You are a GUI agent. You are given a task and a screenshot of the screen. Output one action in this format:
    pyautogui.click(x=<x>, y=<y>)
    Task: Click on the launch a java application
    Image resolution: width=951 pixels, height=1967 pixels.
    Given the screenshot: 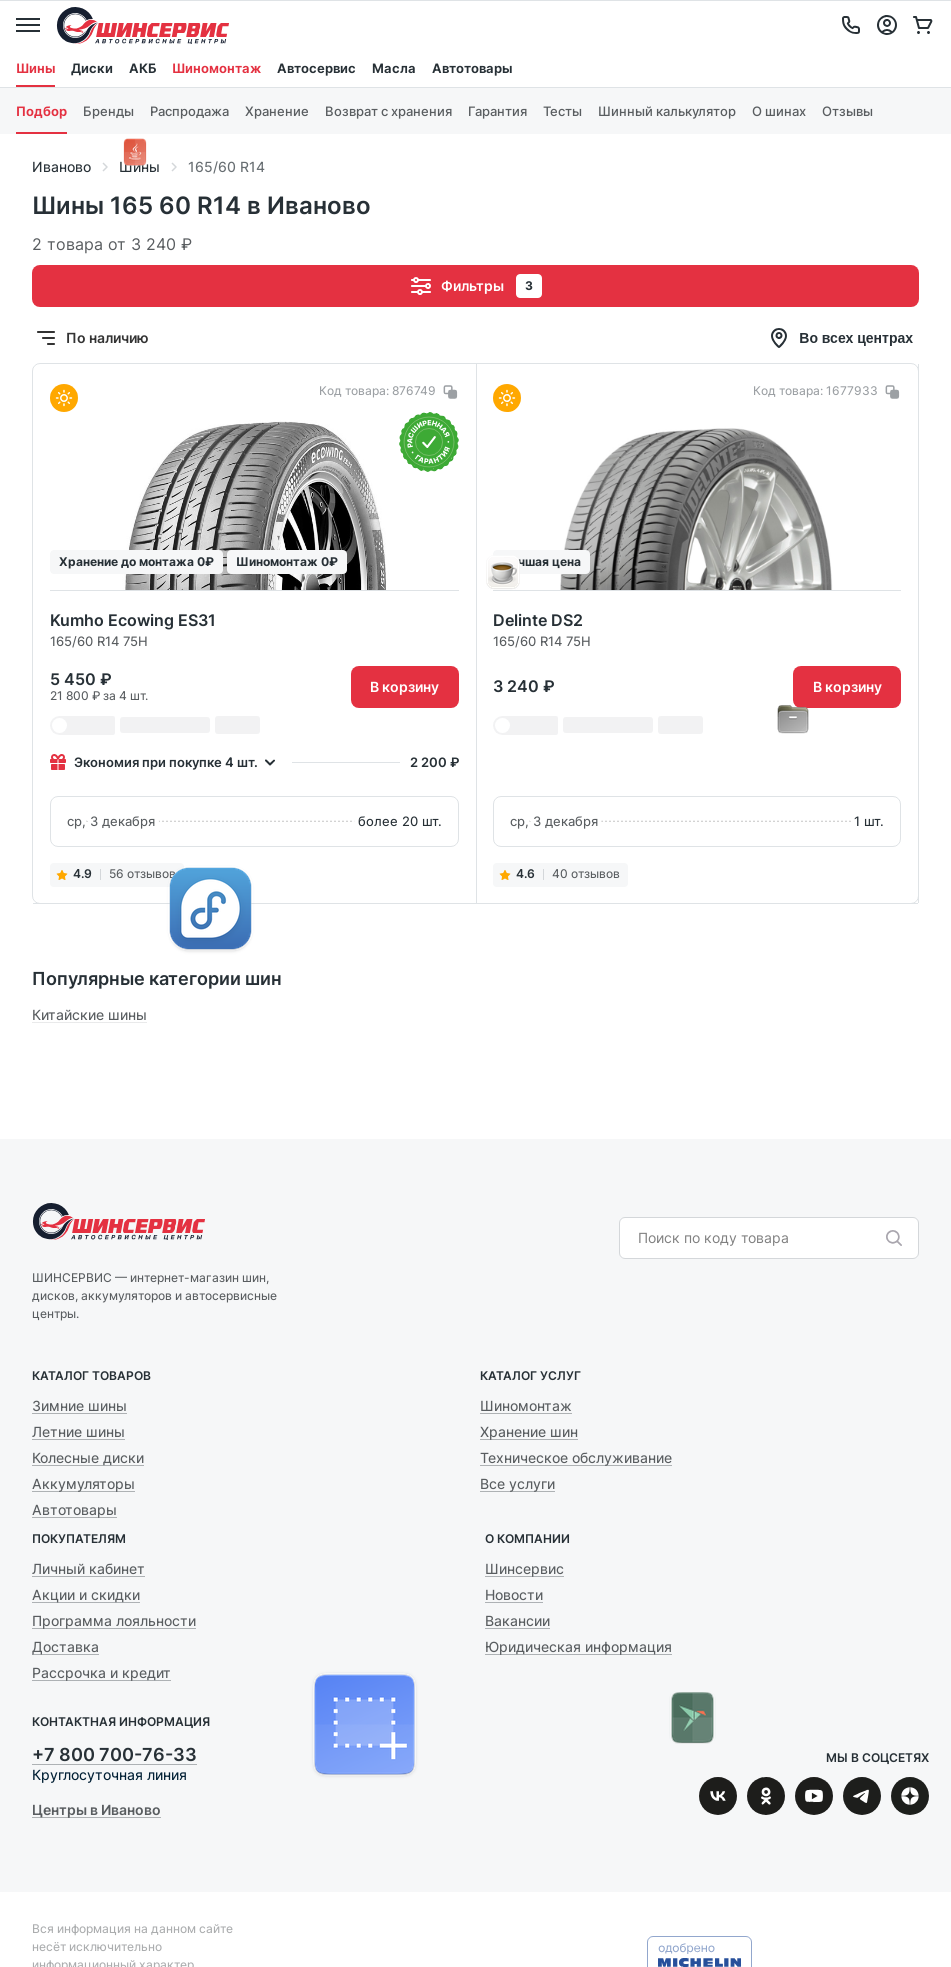 What is the action you would take?
    pyautogui.click(x=503, y=572)
    